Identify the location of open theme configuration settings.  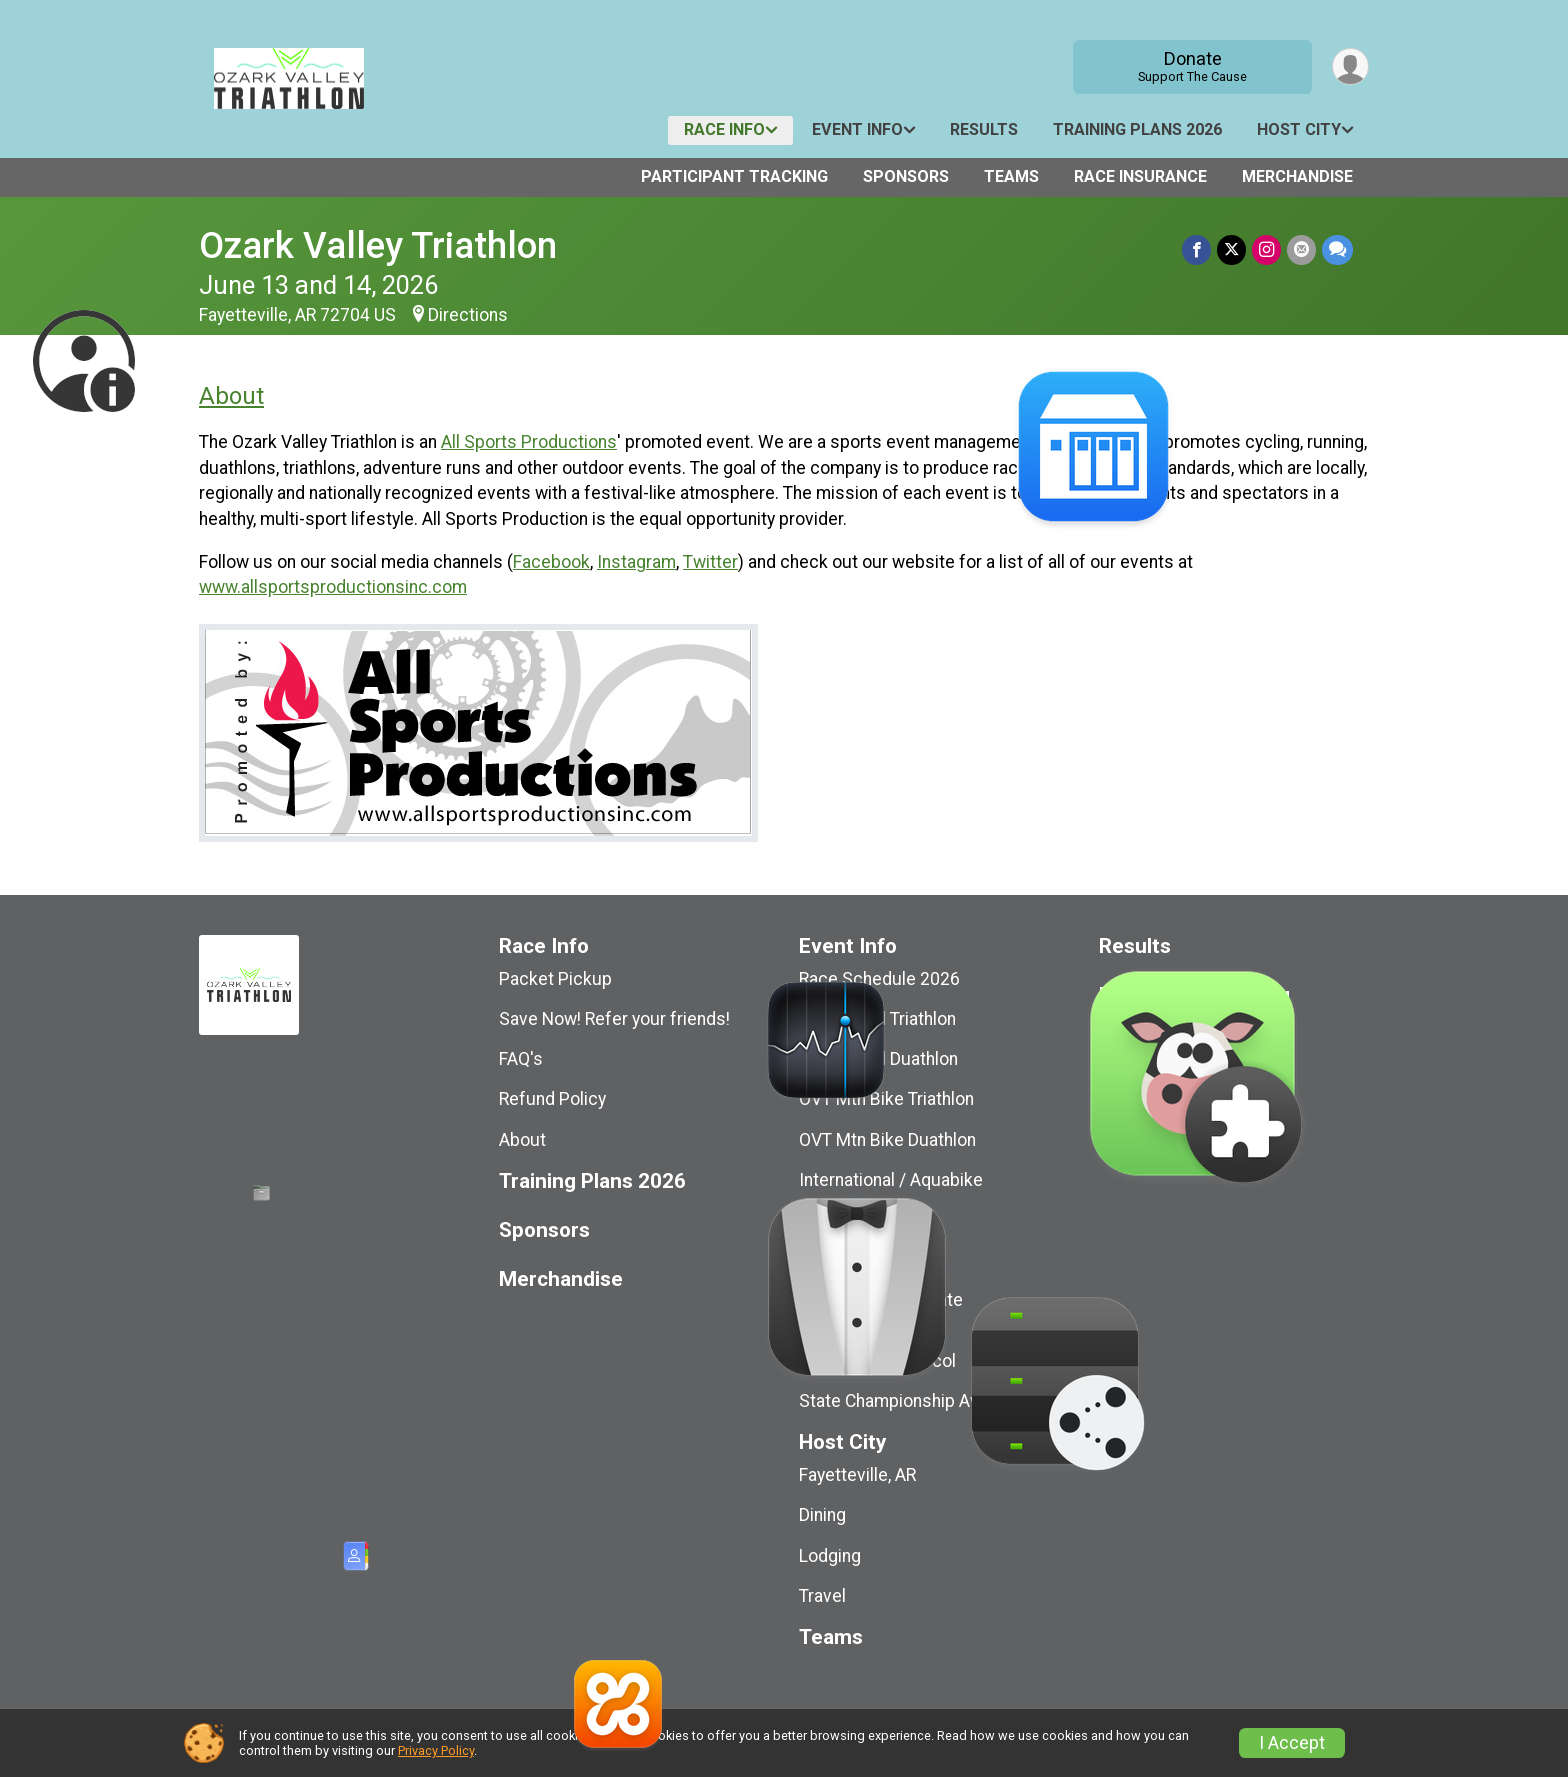
(857, 1287).